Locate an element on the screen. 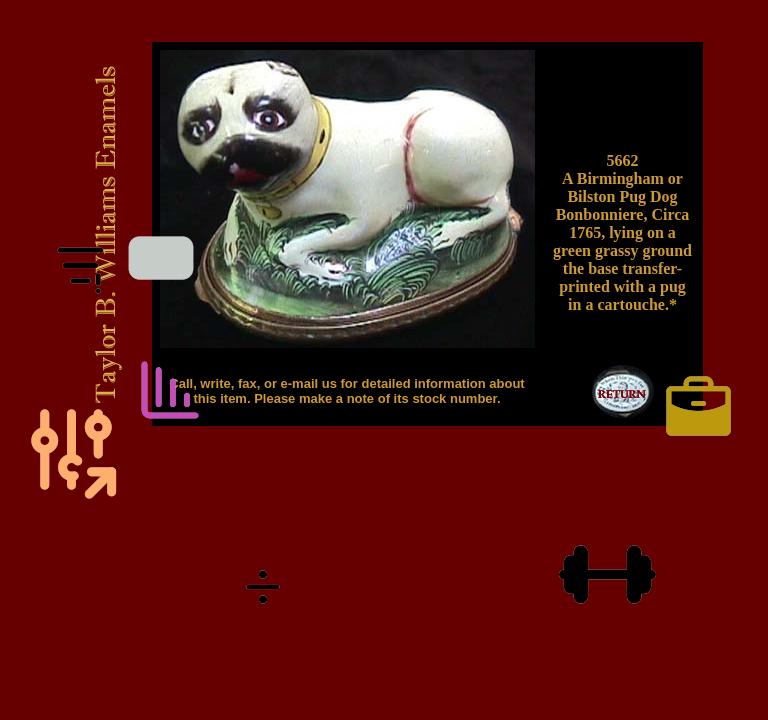 This screenshot has width=768, height=720. set image crop to 3:2 aspect ratio is located at coordinates (161, 258).